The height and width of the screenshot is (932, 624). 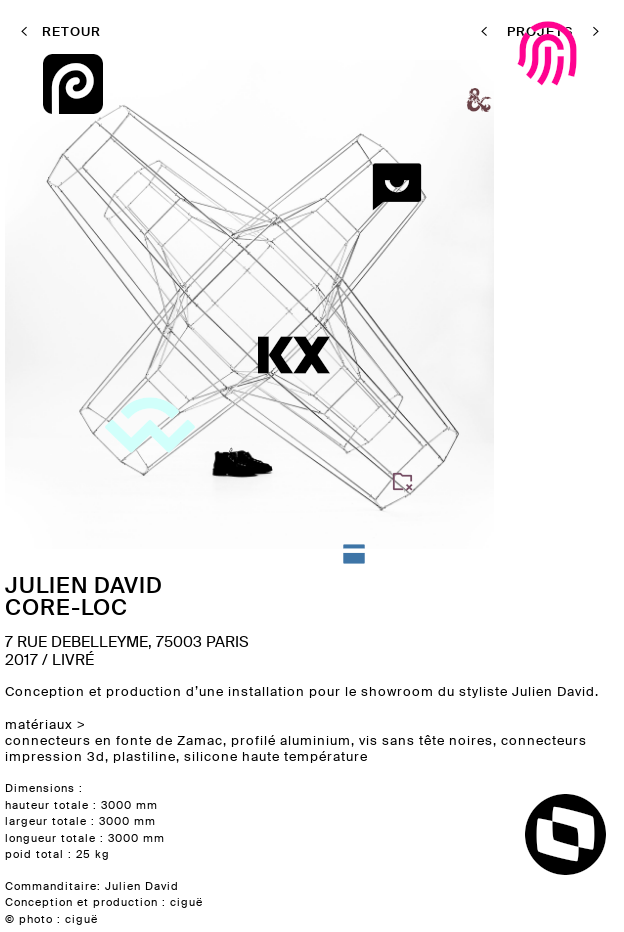 I want to click on kx systems company logo, so click(x=294, y=355).